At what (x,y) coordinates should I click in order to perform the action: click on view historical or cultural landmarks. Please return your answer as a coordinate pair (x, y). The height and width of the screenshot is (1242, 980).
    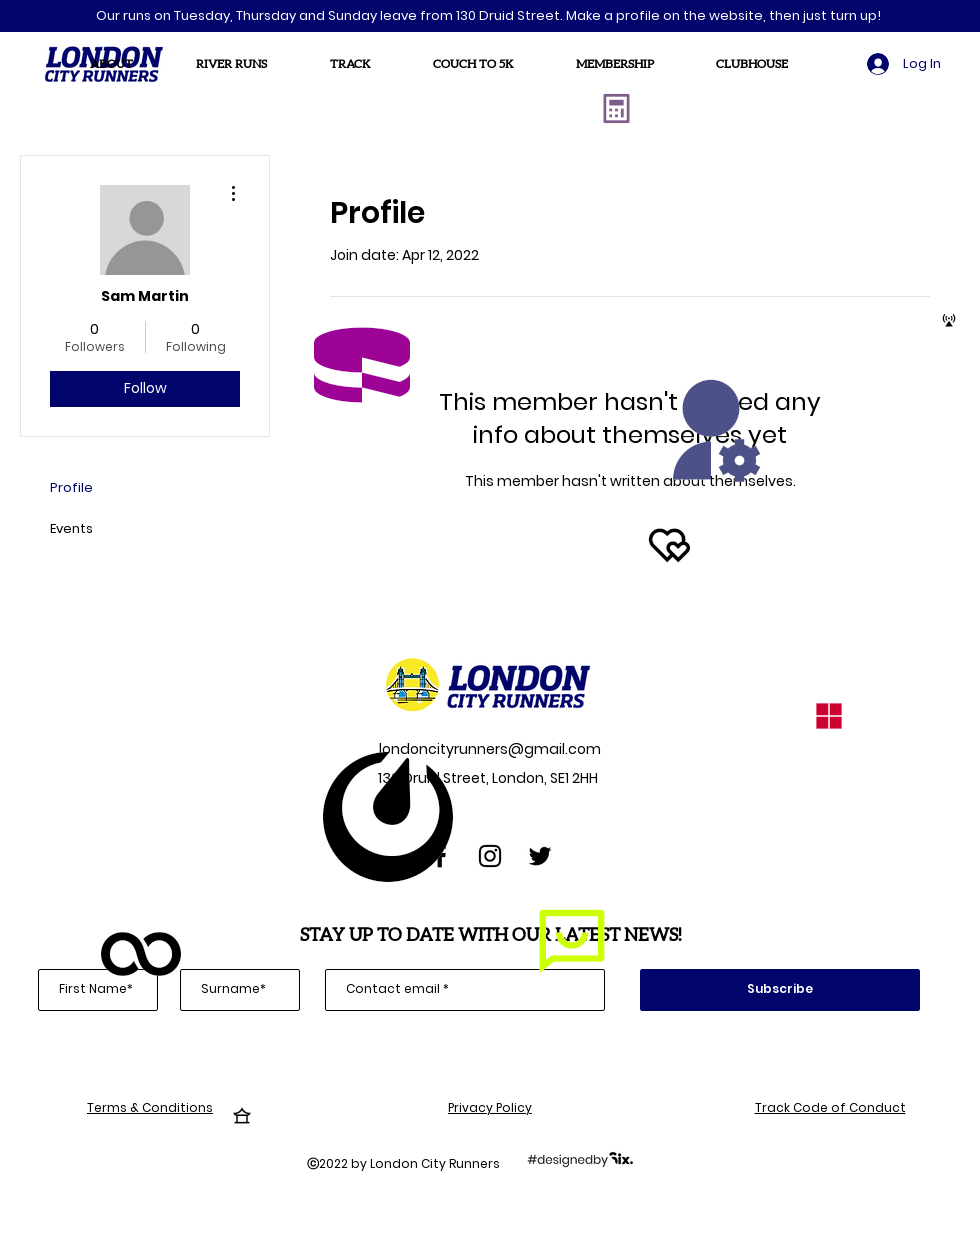
    Looking at the image, I should click on (242, 1116).